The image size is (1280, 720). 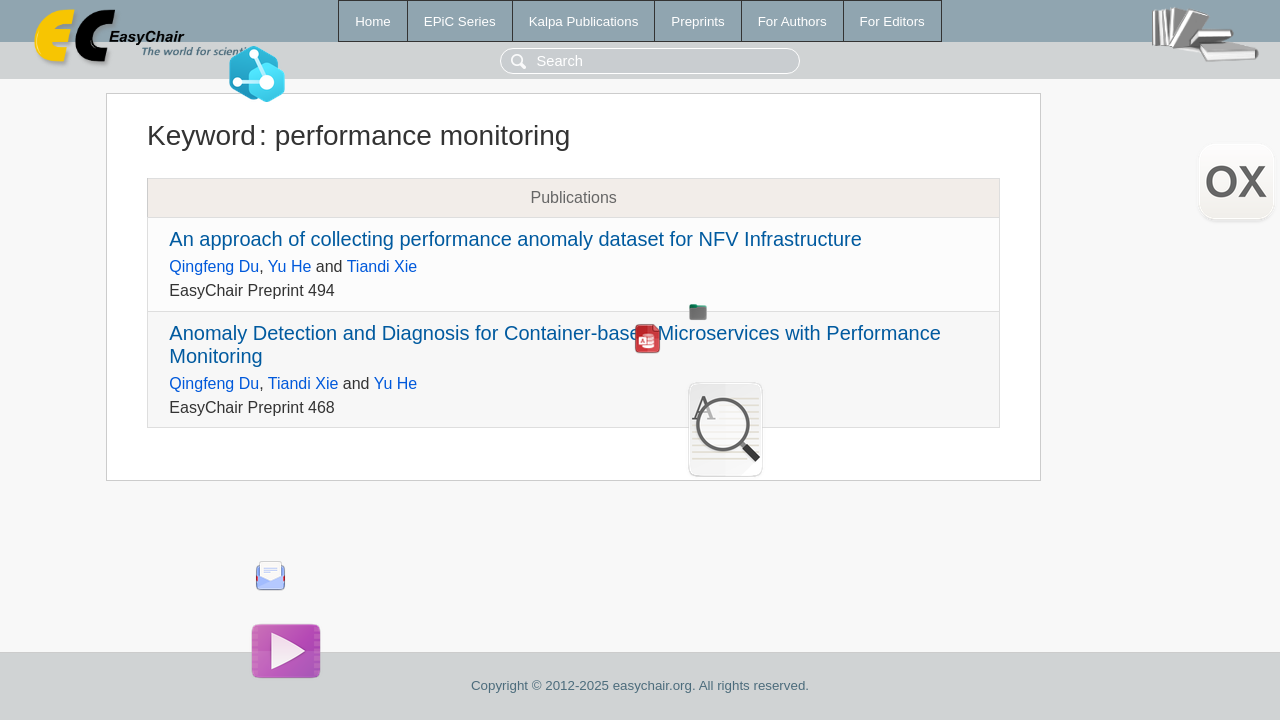 I want to click on open a folder to view its contents, so click(x=698, y=312).